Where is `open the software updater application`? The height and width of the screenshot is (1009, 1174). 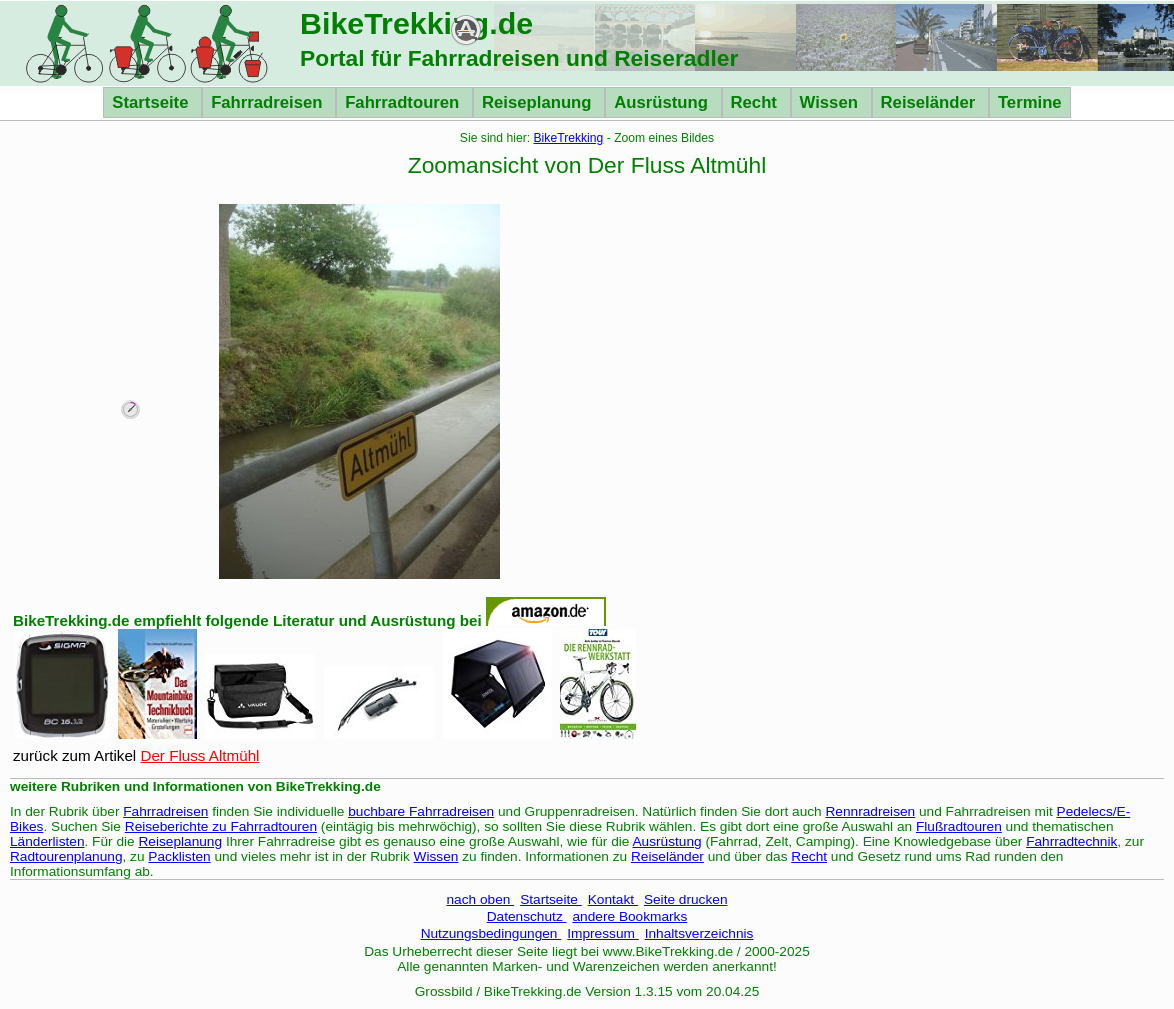 open the software updater application is located at coordinates (466, 30).